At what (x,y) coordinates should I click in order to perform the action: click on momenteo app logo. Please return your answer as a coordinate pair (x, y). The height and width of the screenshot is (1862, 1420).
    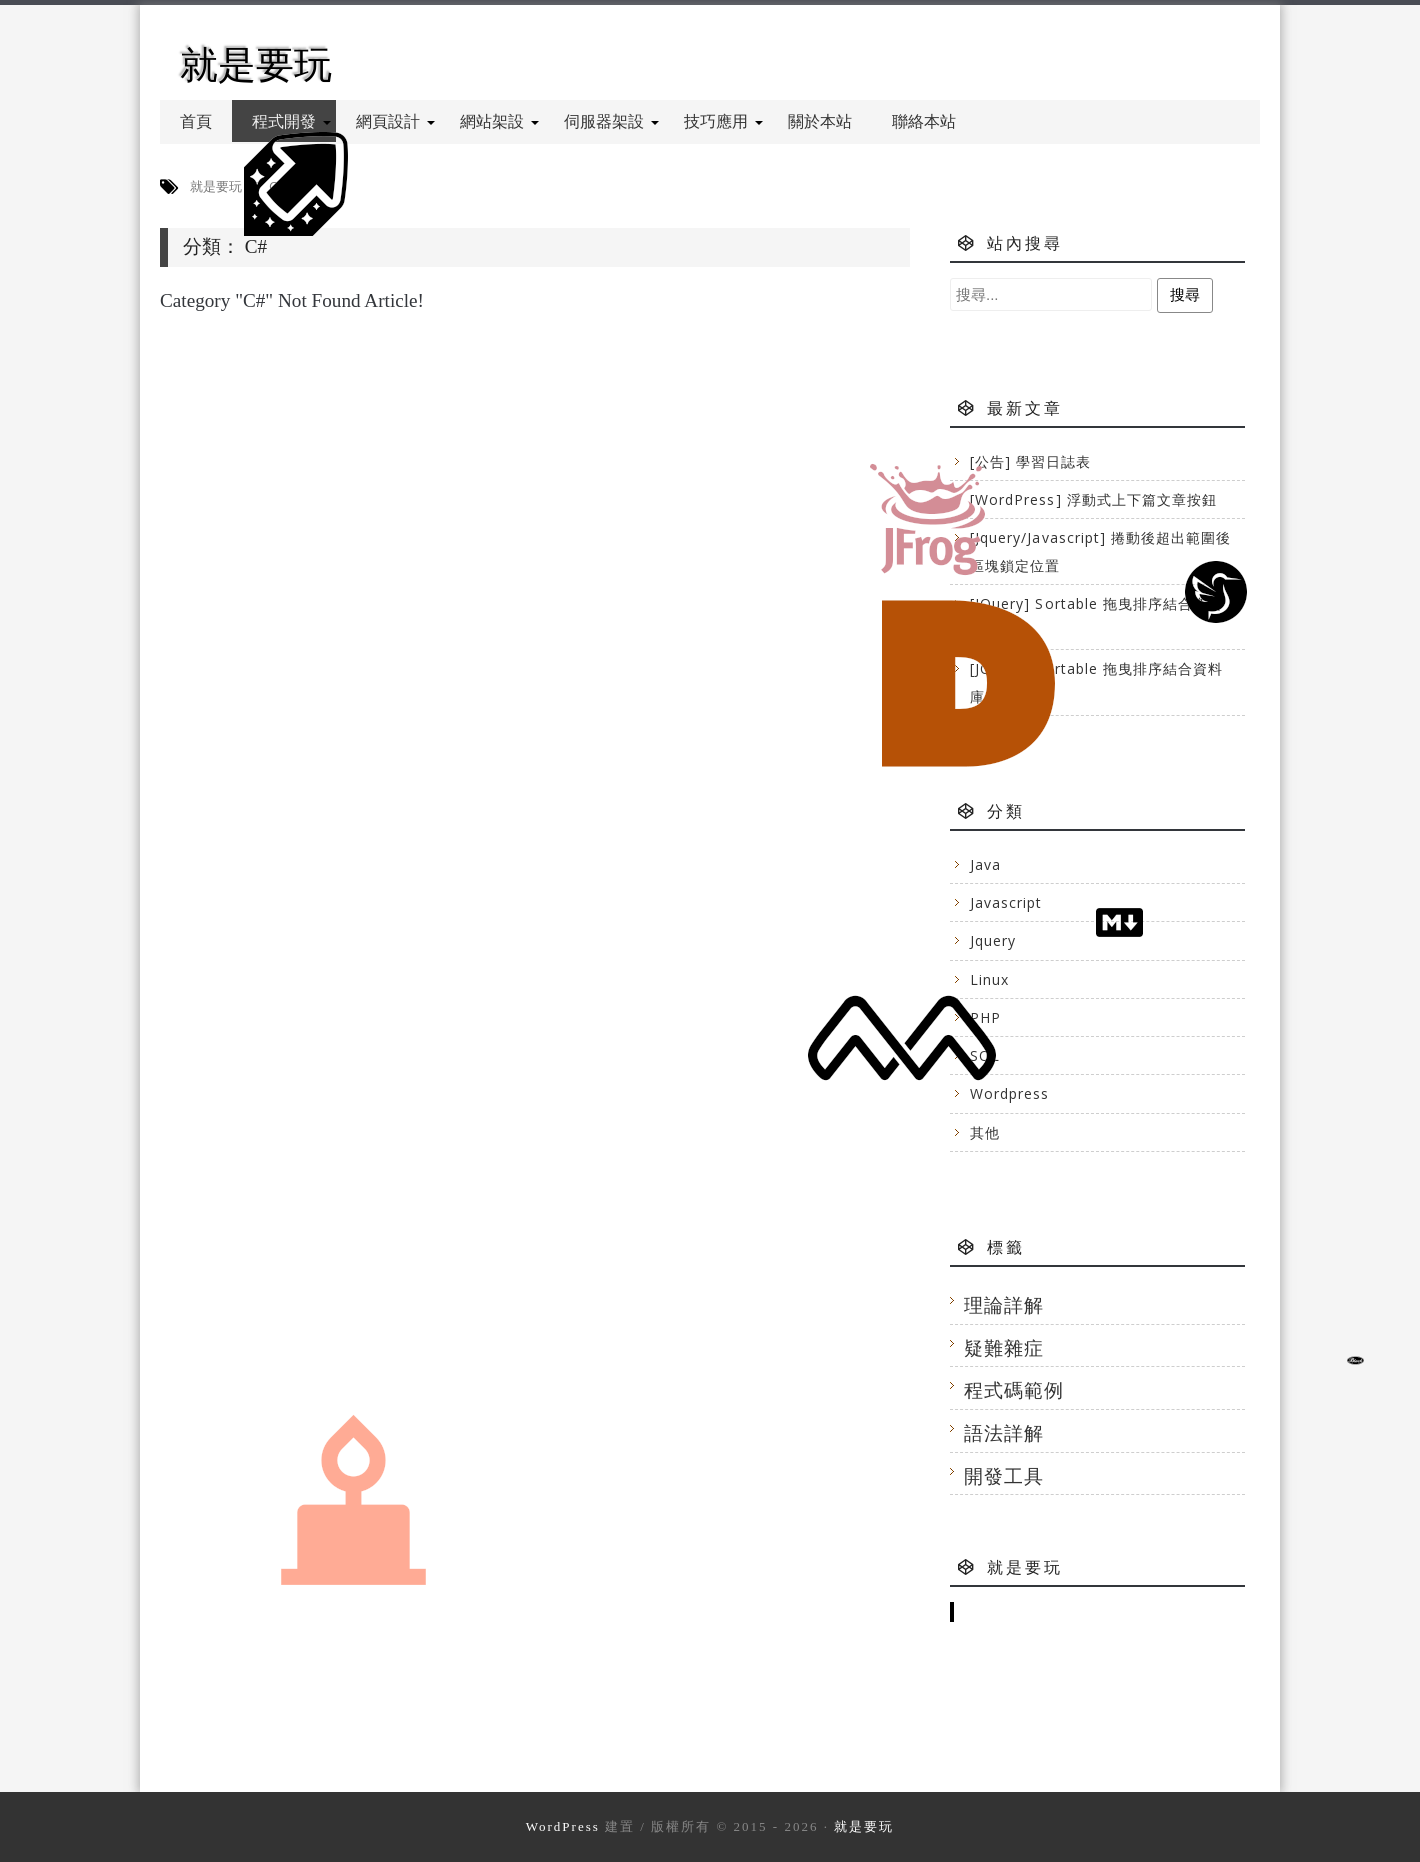
    Looking at the image, I should click on (902, 1038).